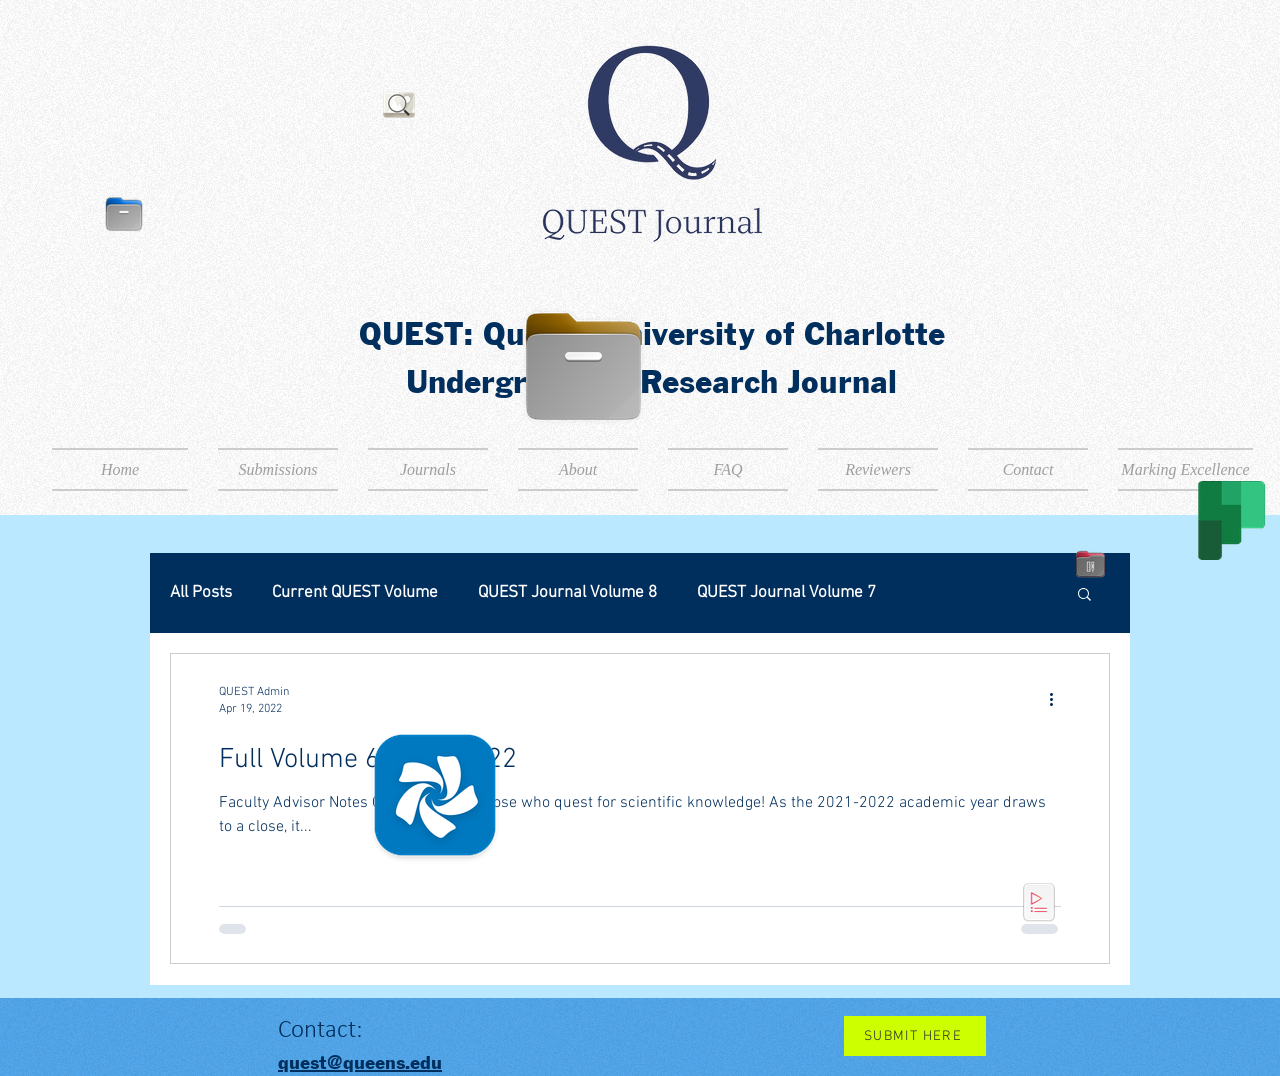 Image resolution: width=1280 pixels, height=1076 pixels. I want to click on open templates folder, so click(1090, 563).